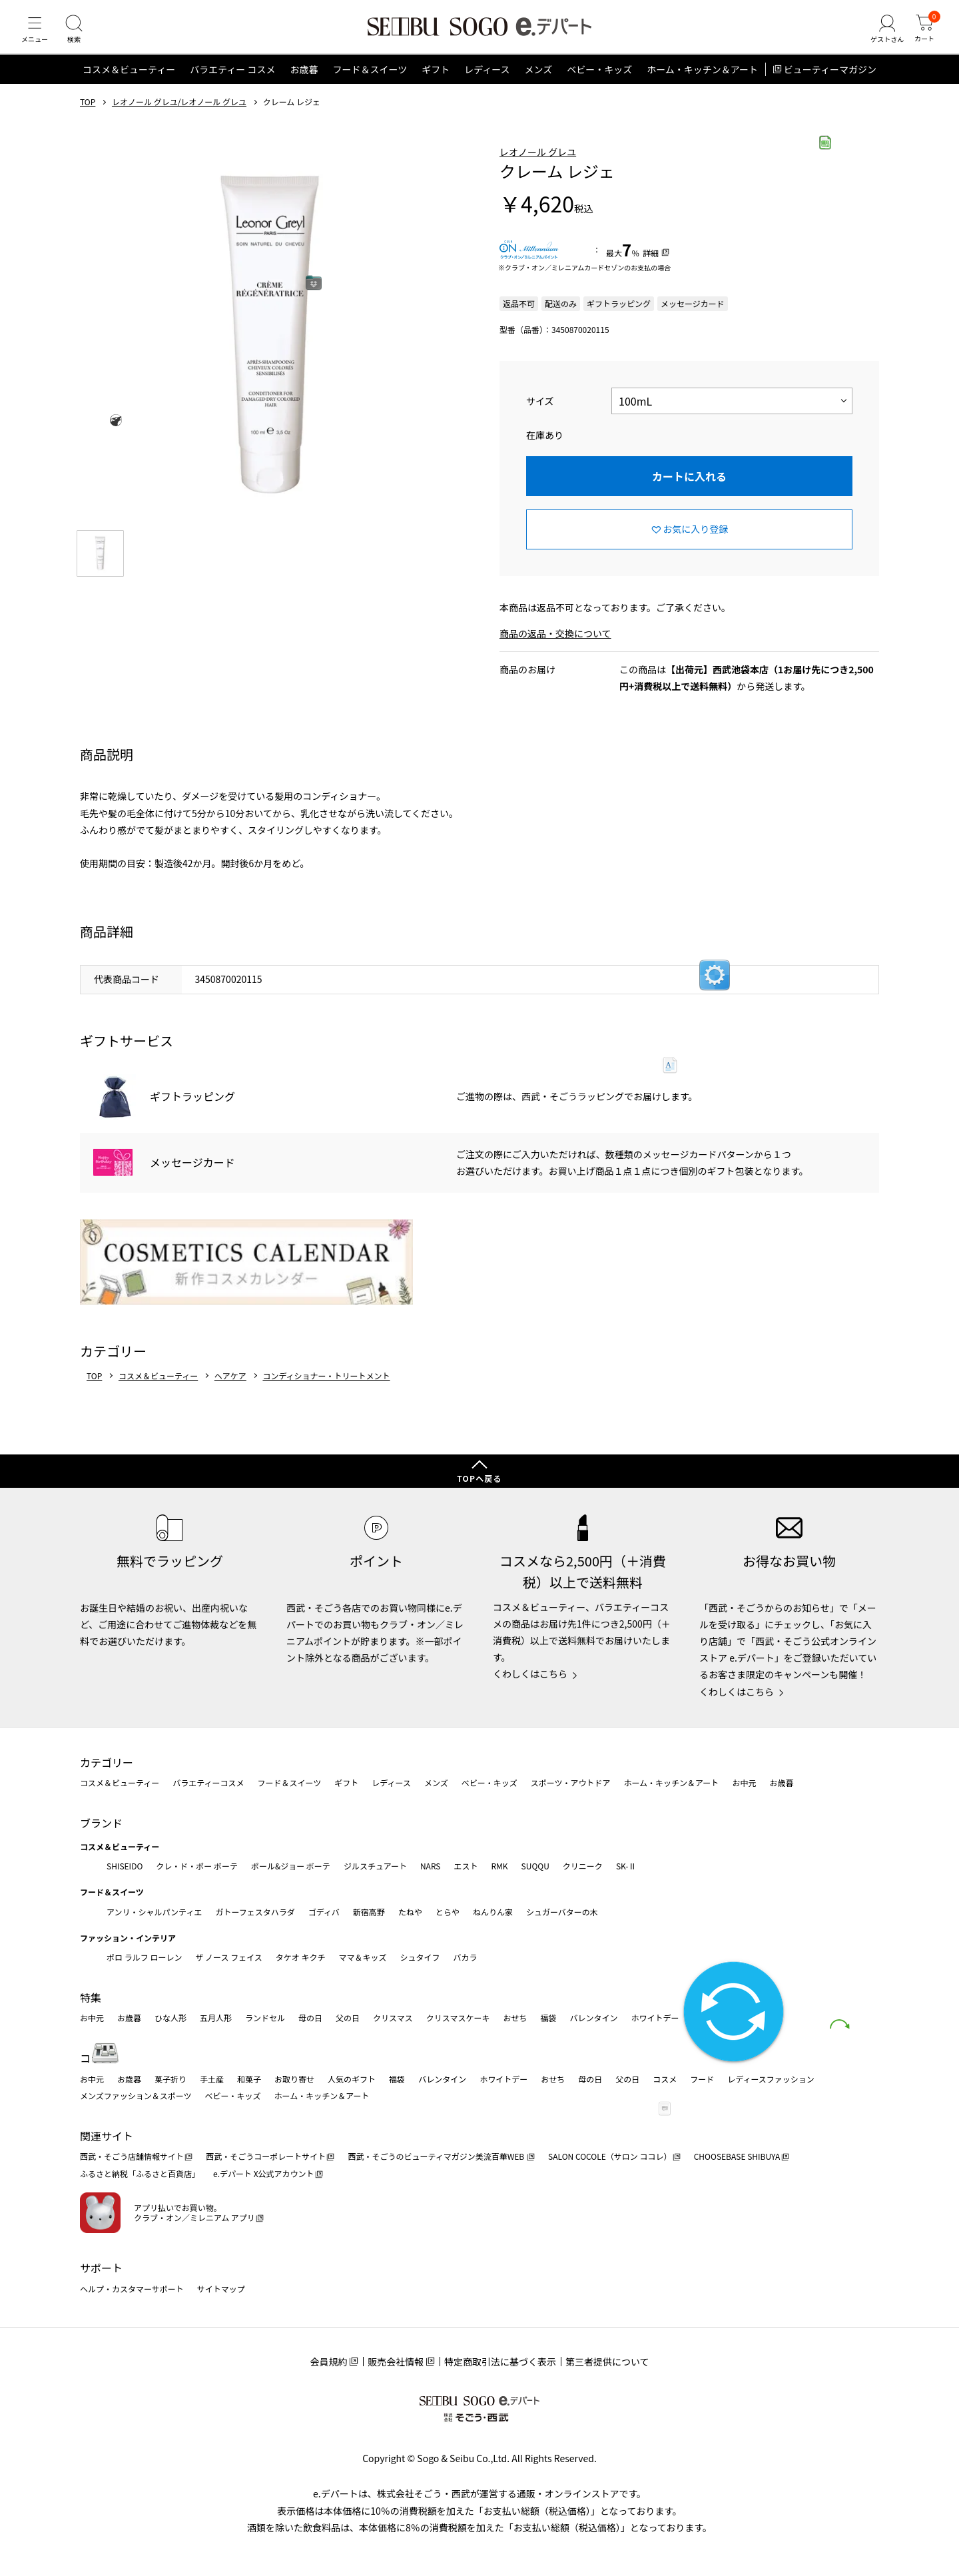  What do you see at coordinates (733, 2011) in the screenshot?
I see `indicates file is syncing with shared folder` at bounding box center [733, 2011].